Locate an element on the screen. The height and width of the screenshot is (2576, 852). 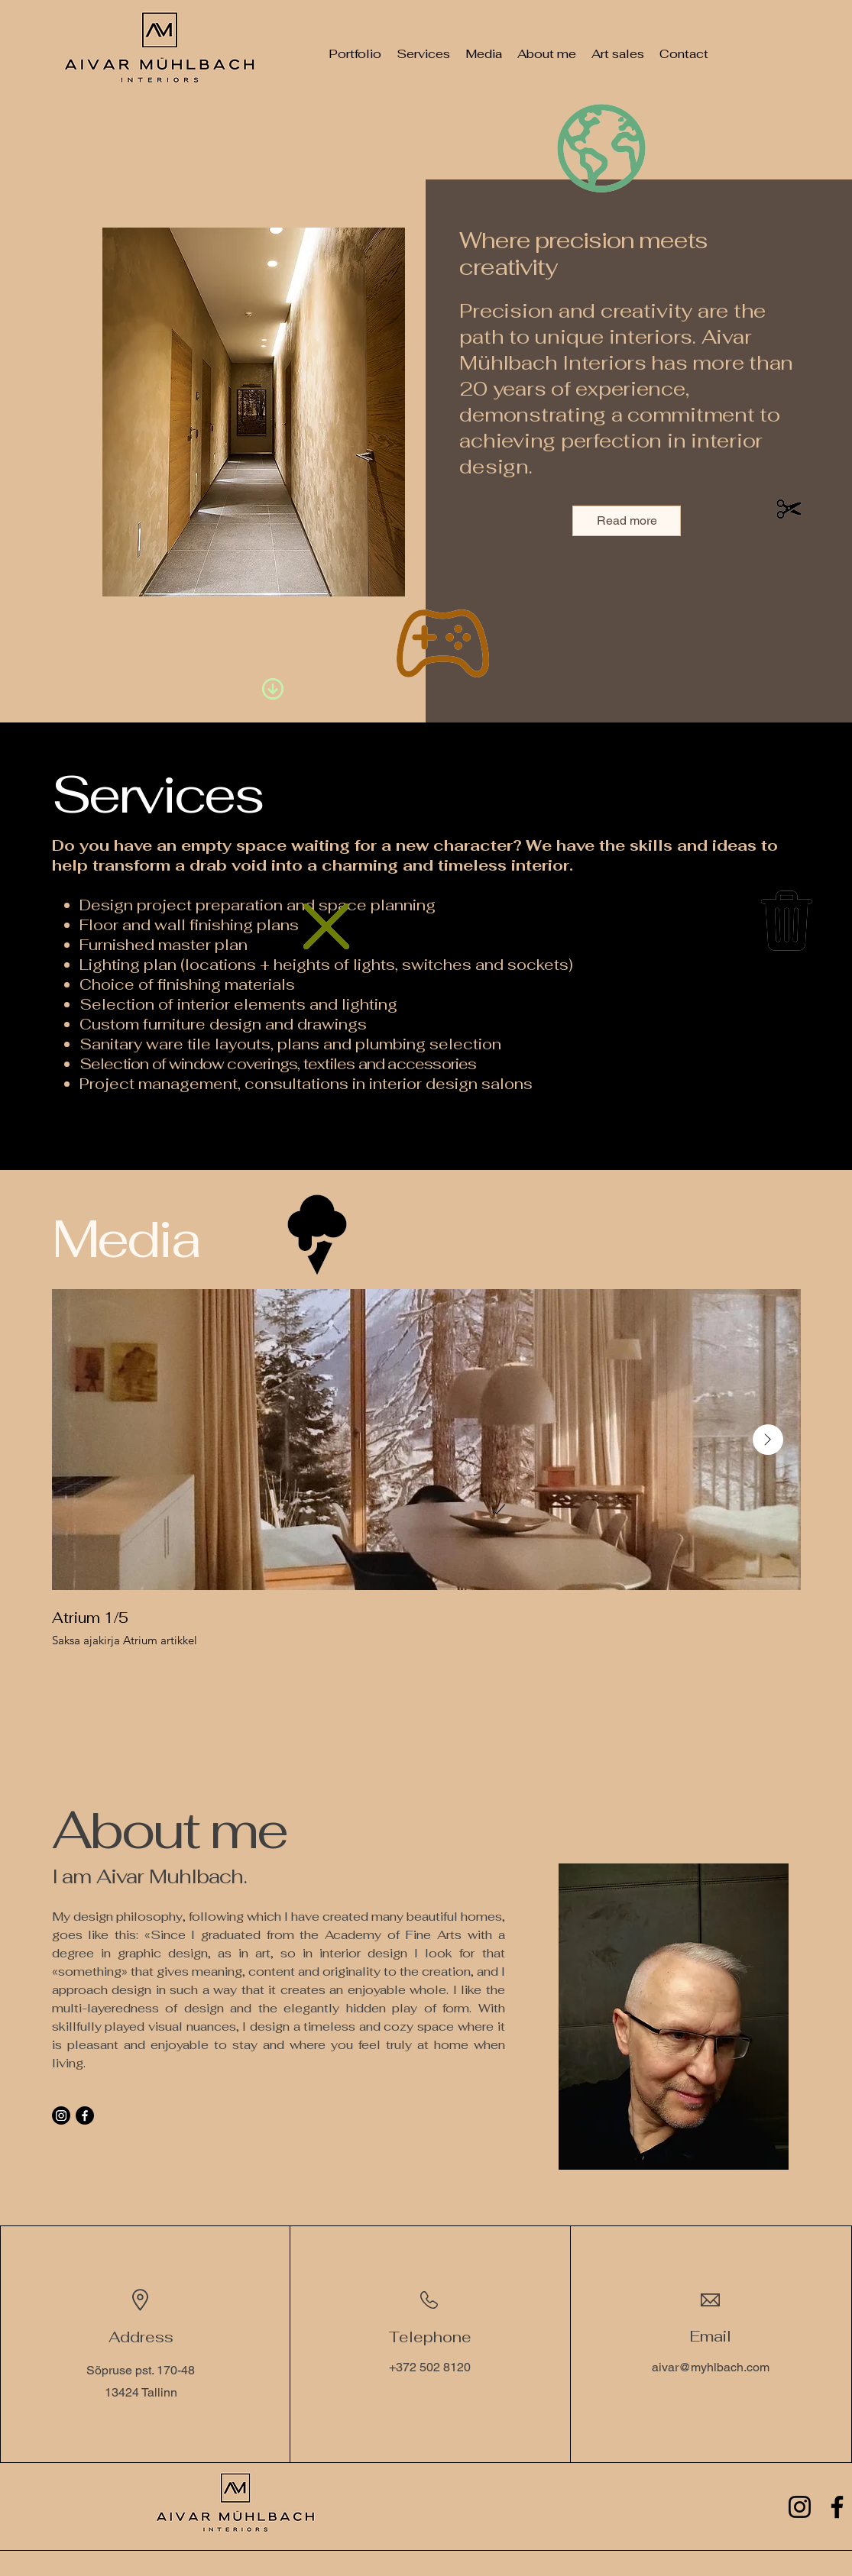
cut selected text or content is located at coordinates (789, 509).